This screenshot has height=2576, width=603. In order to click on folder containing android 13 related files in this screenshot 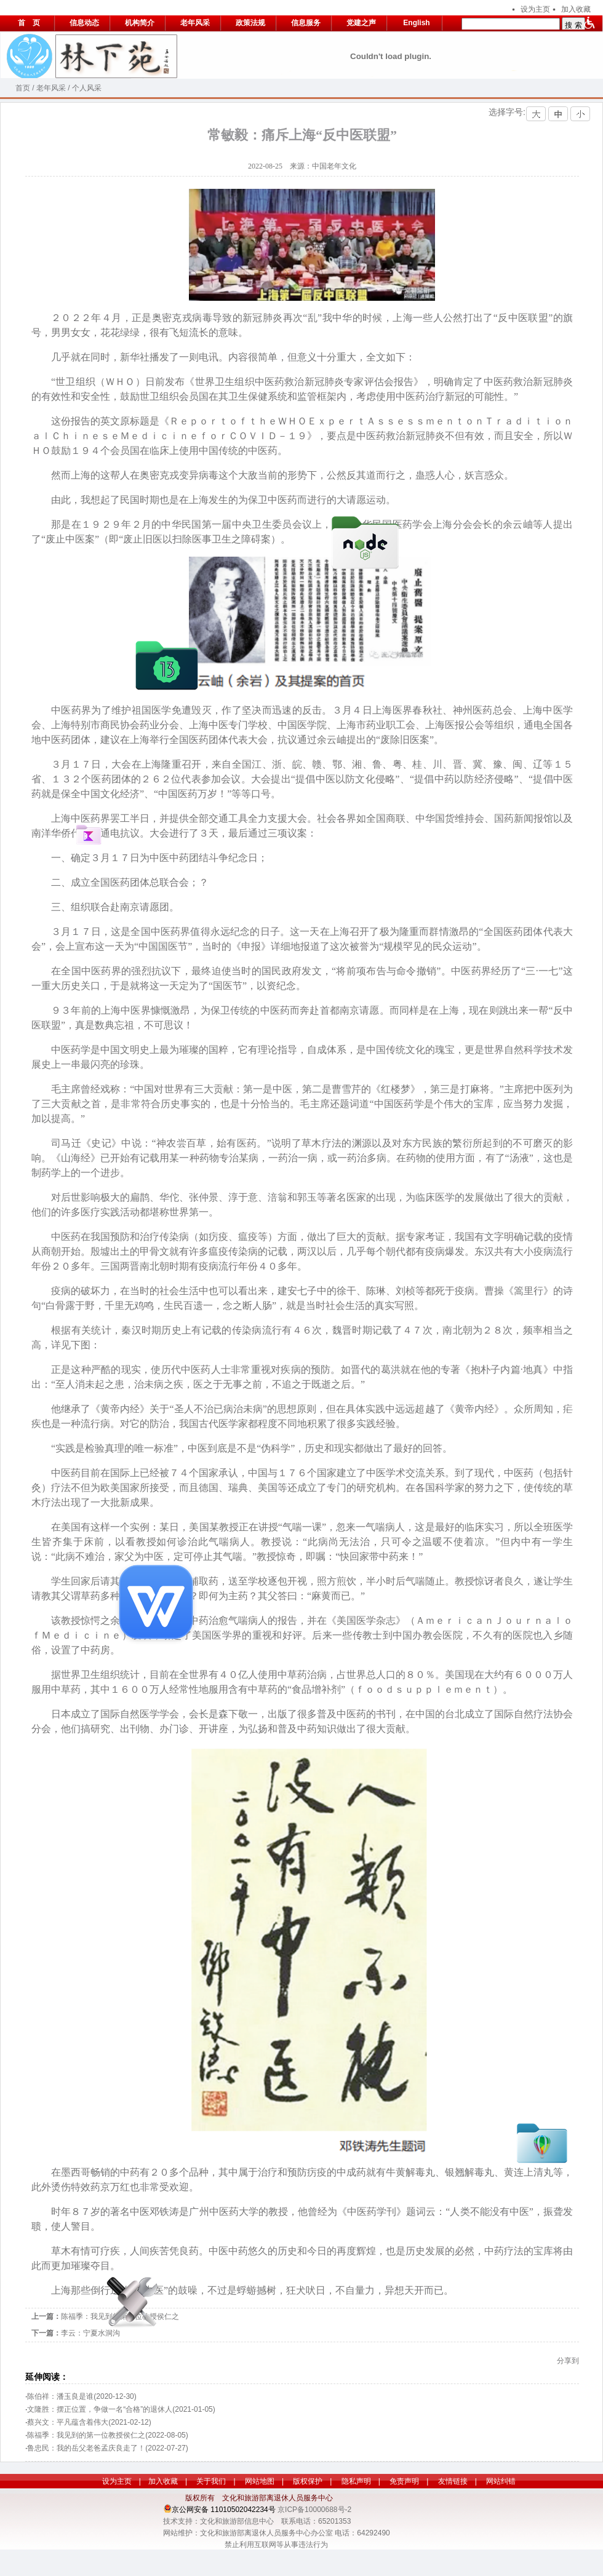, I will do `click(166, 667)`.